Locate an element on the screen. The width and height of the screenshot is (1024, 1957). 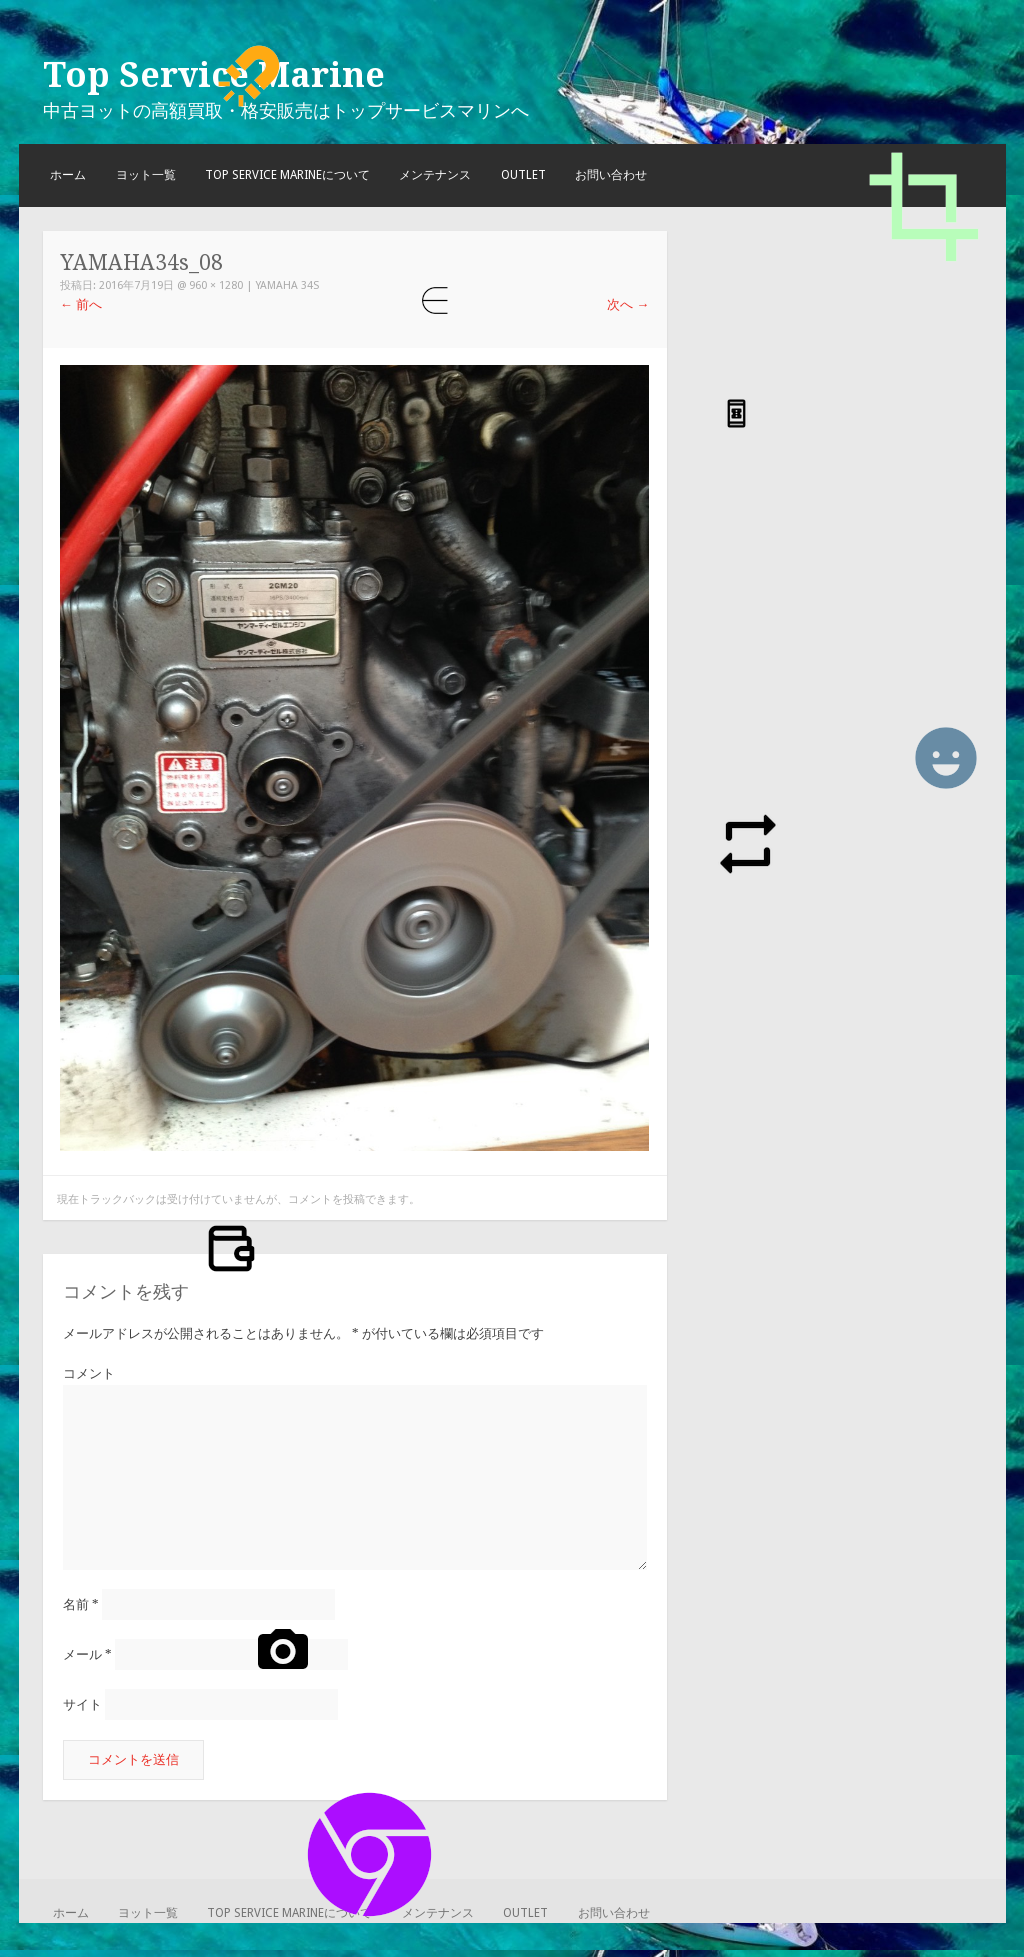
attract or pull related items together is located at coordinates (250, 75).